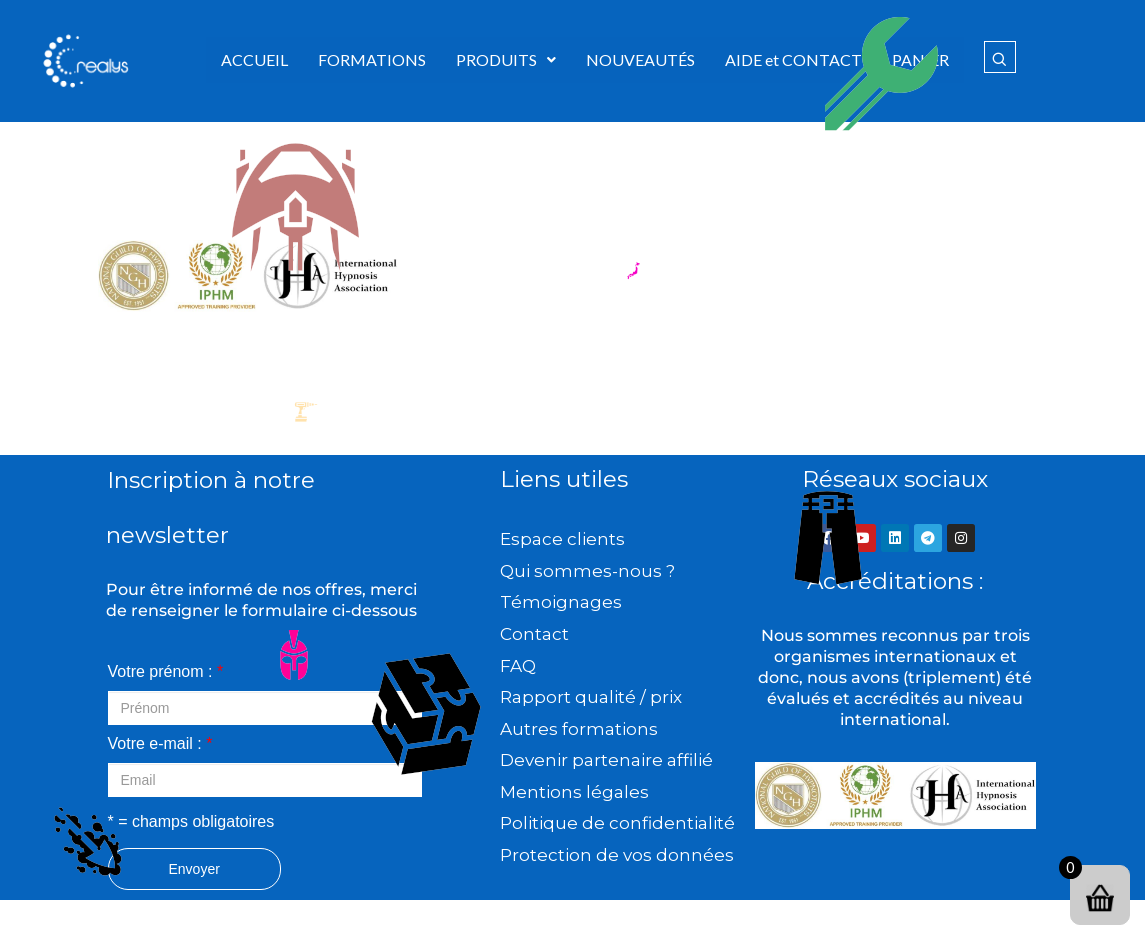 This screenshot has width=1145, height=940. I want to click on access settings or configuration options, so click(882, 74).